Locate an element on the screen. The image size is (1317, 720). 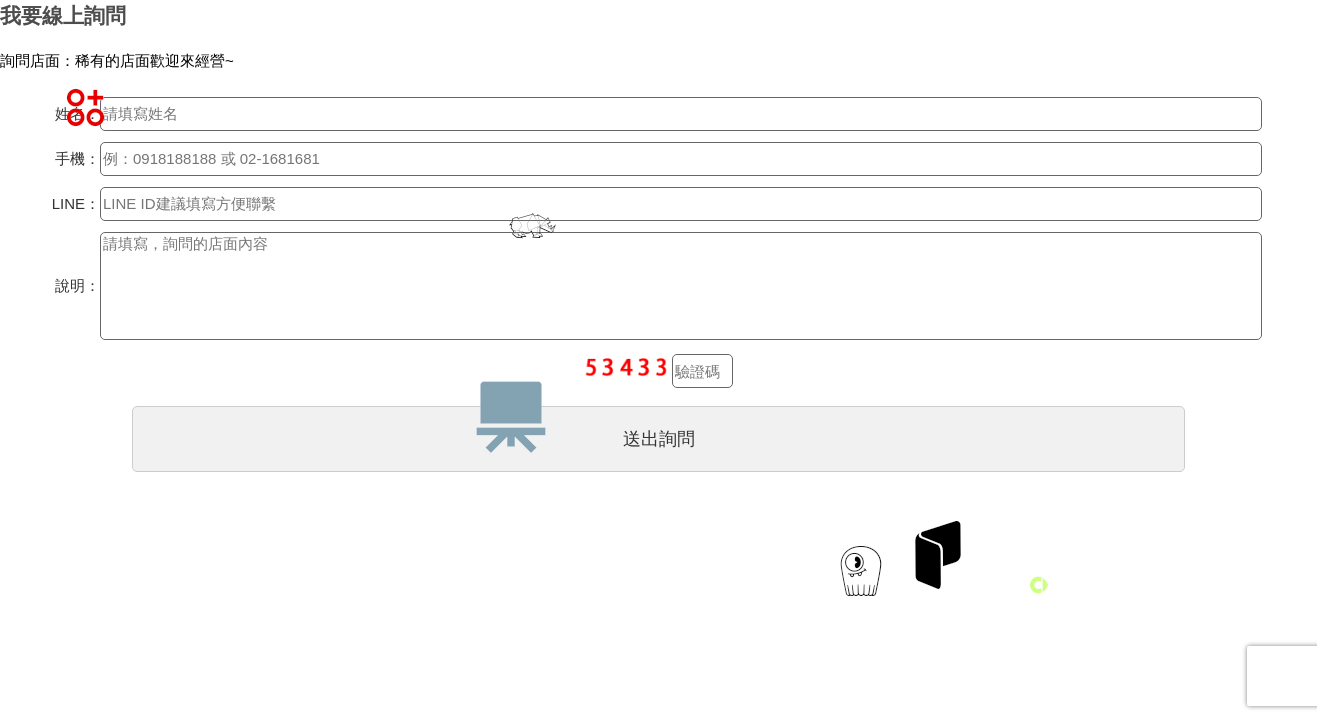
supercrease brand logo is located at coordinates (532, 225).